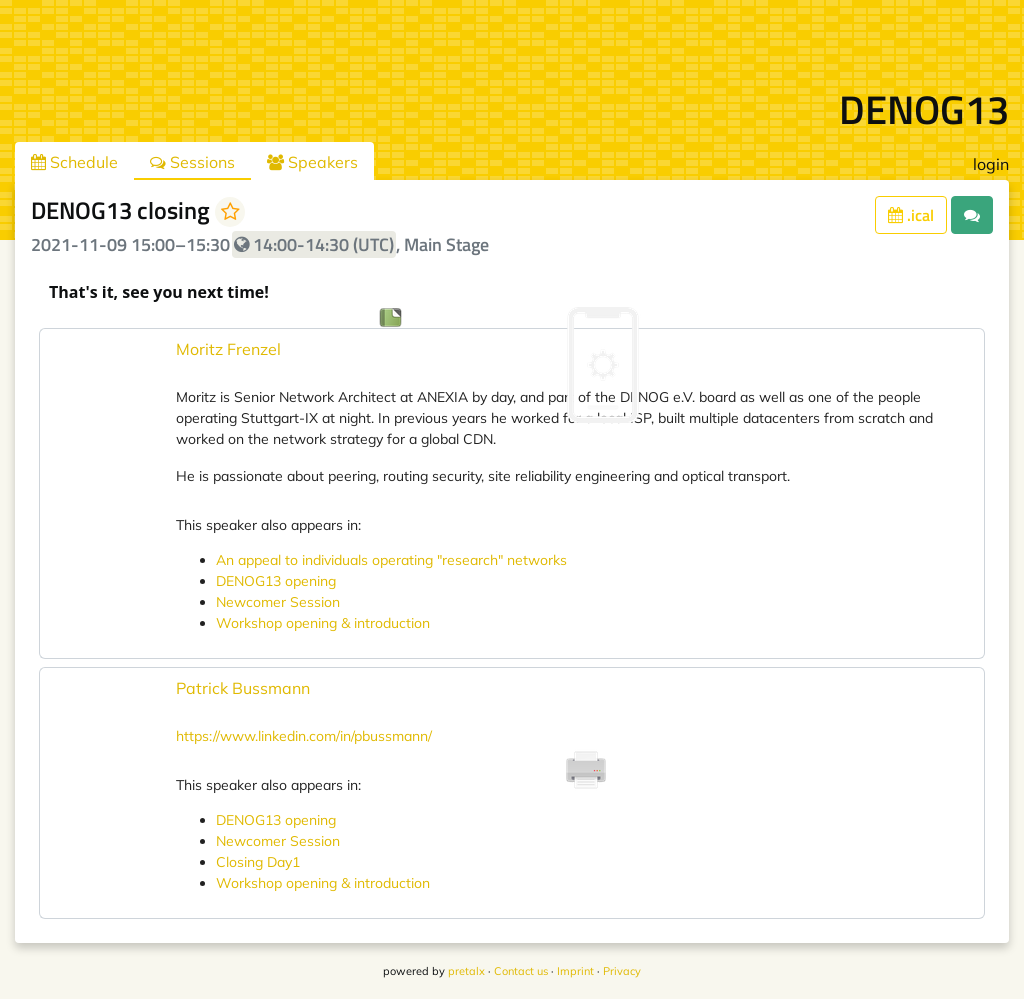 The image size is (1024, 999). I want to click on customize desktop theme and appearance settings, so click(390, 317).